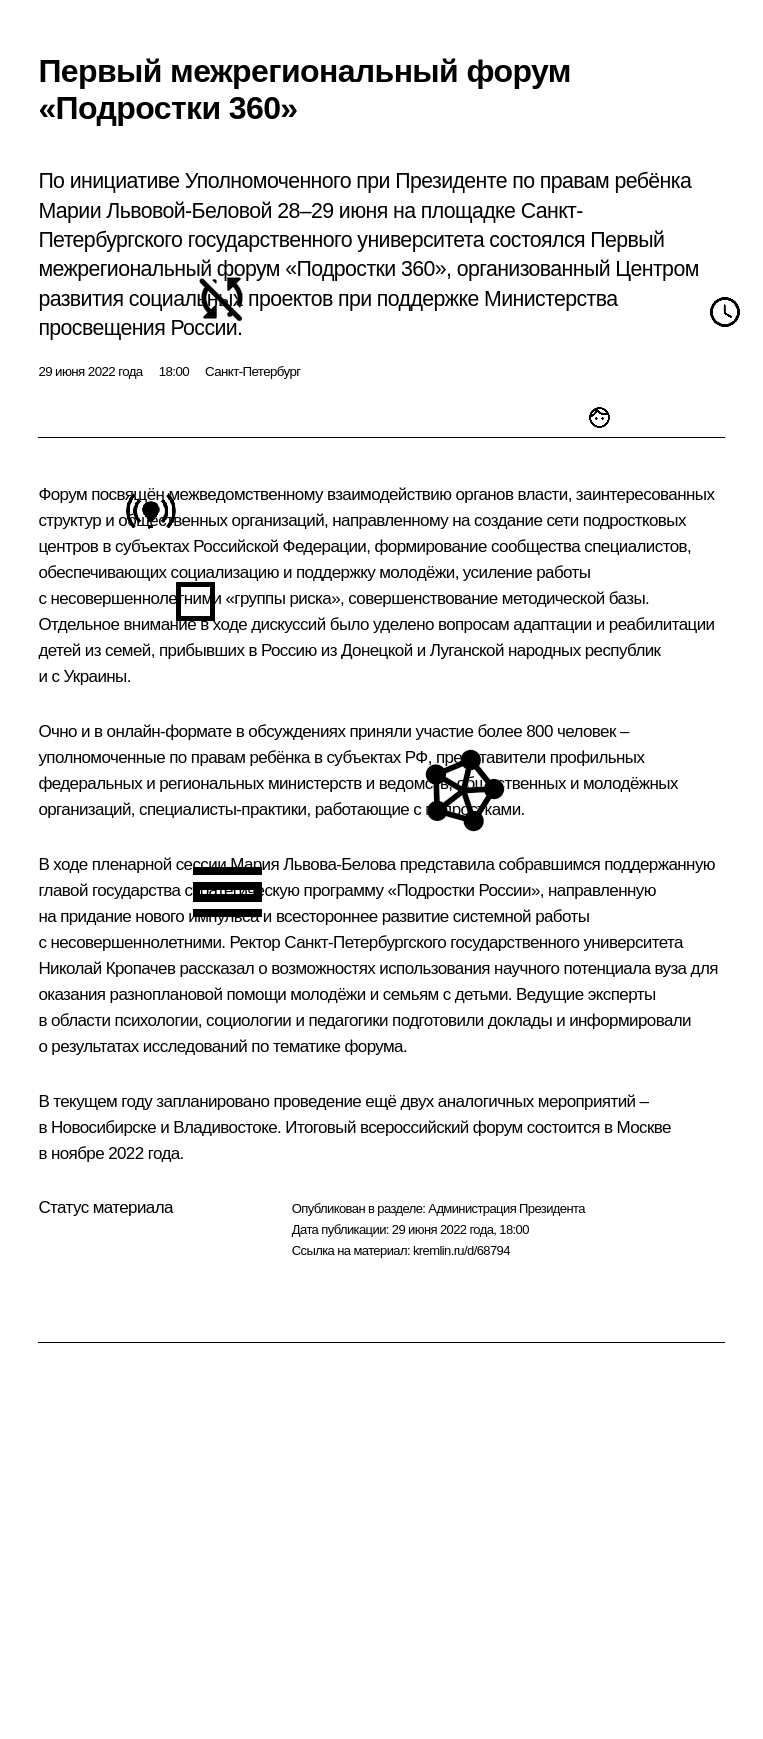 This screenshot has height=1739, width=763. Describe the element at coordinates (227, 890) in the screenshot. I see `switch to day view in calendar` at that location.